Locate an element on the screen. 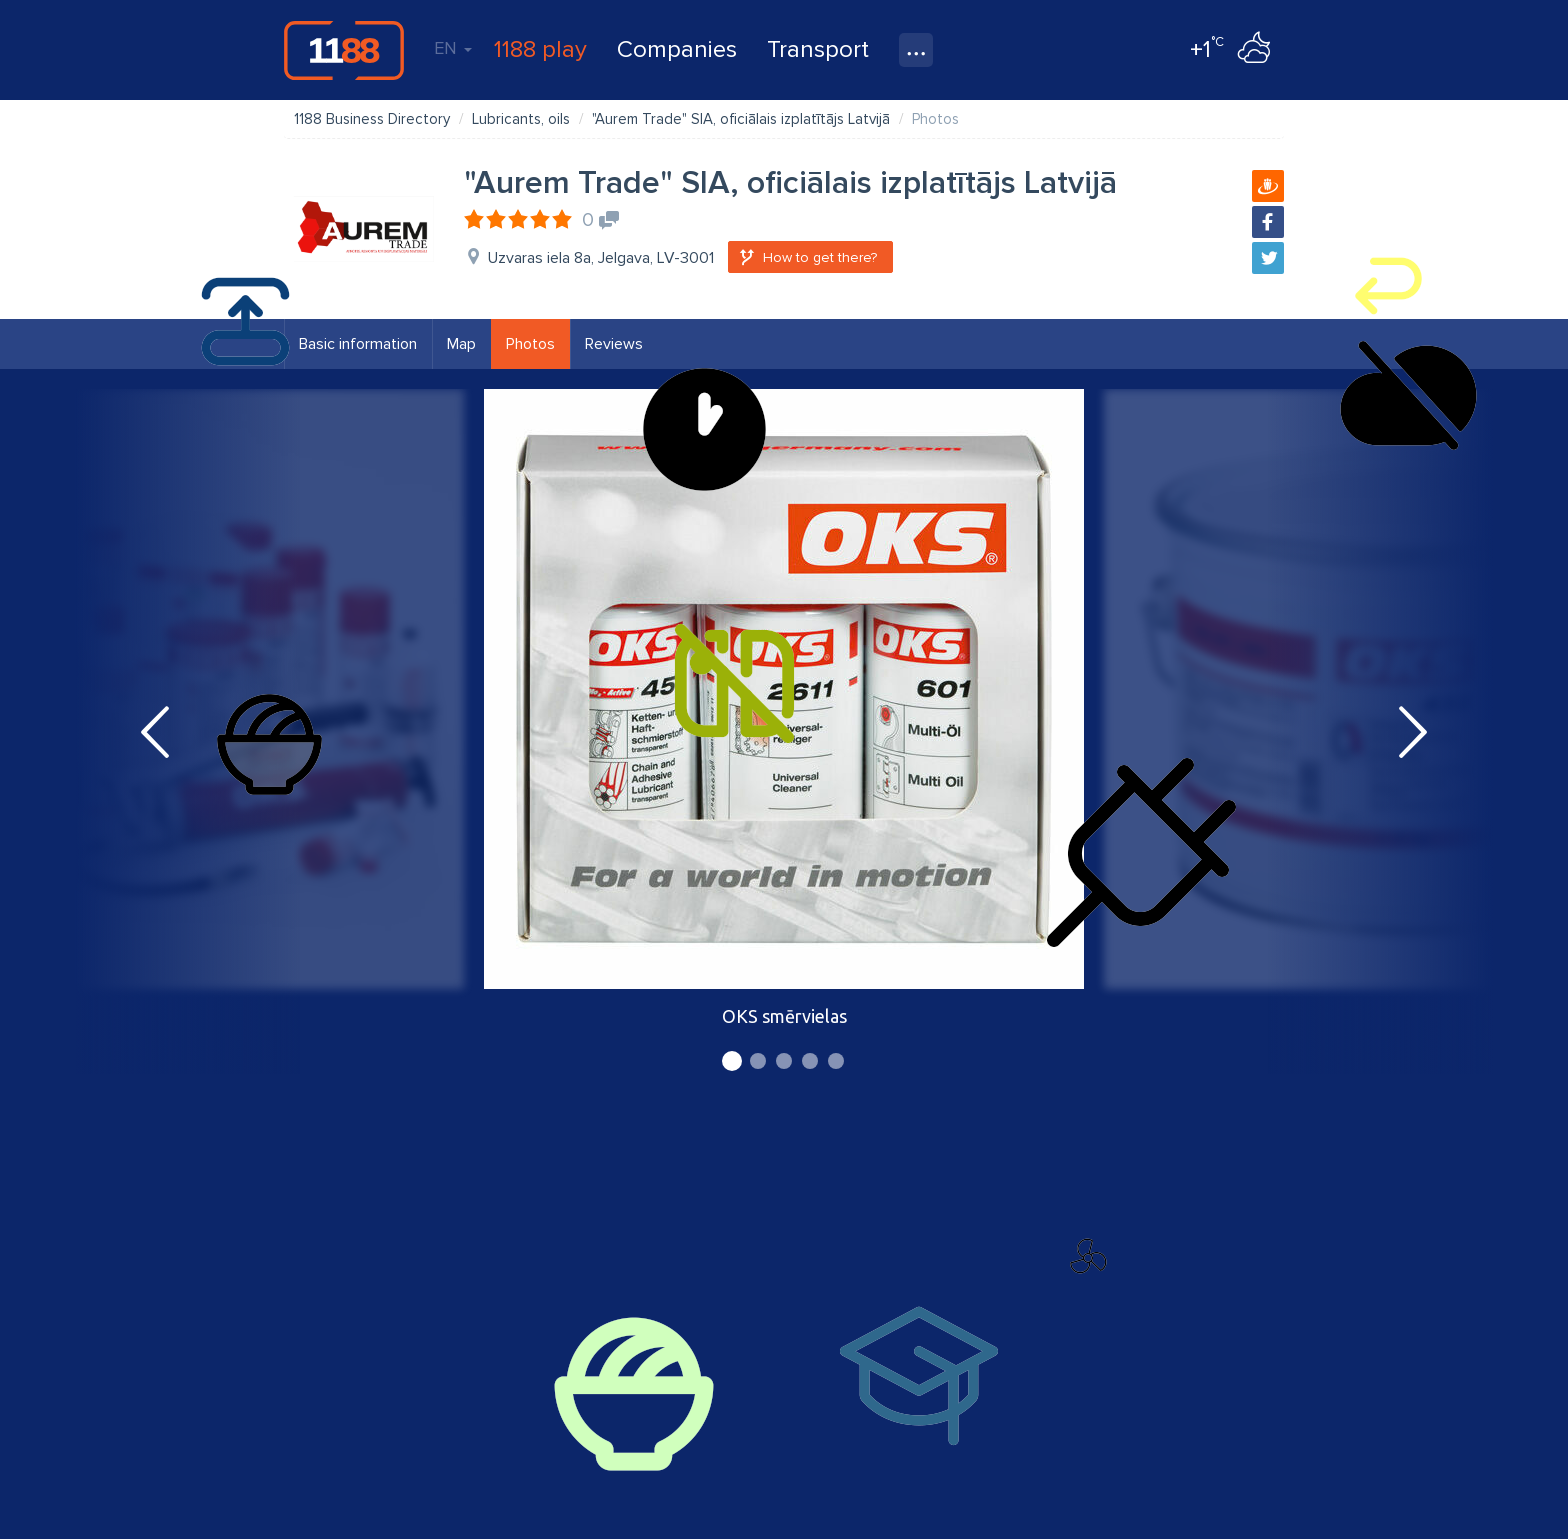 This screenshot has width=1568, height=1539. indicates the current time is 1 o'clock is located at coordinates (704, 429).